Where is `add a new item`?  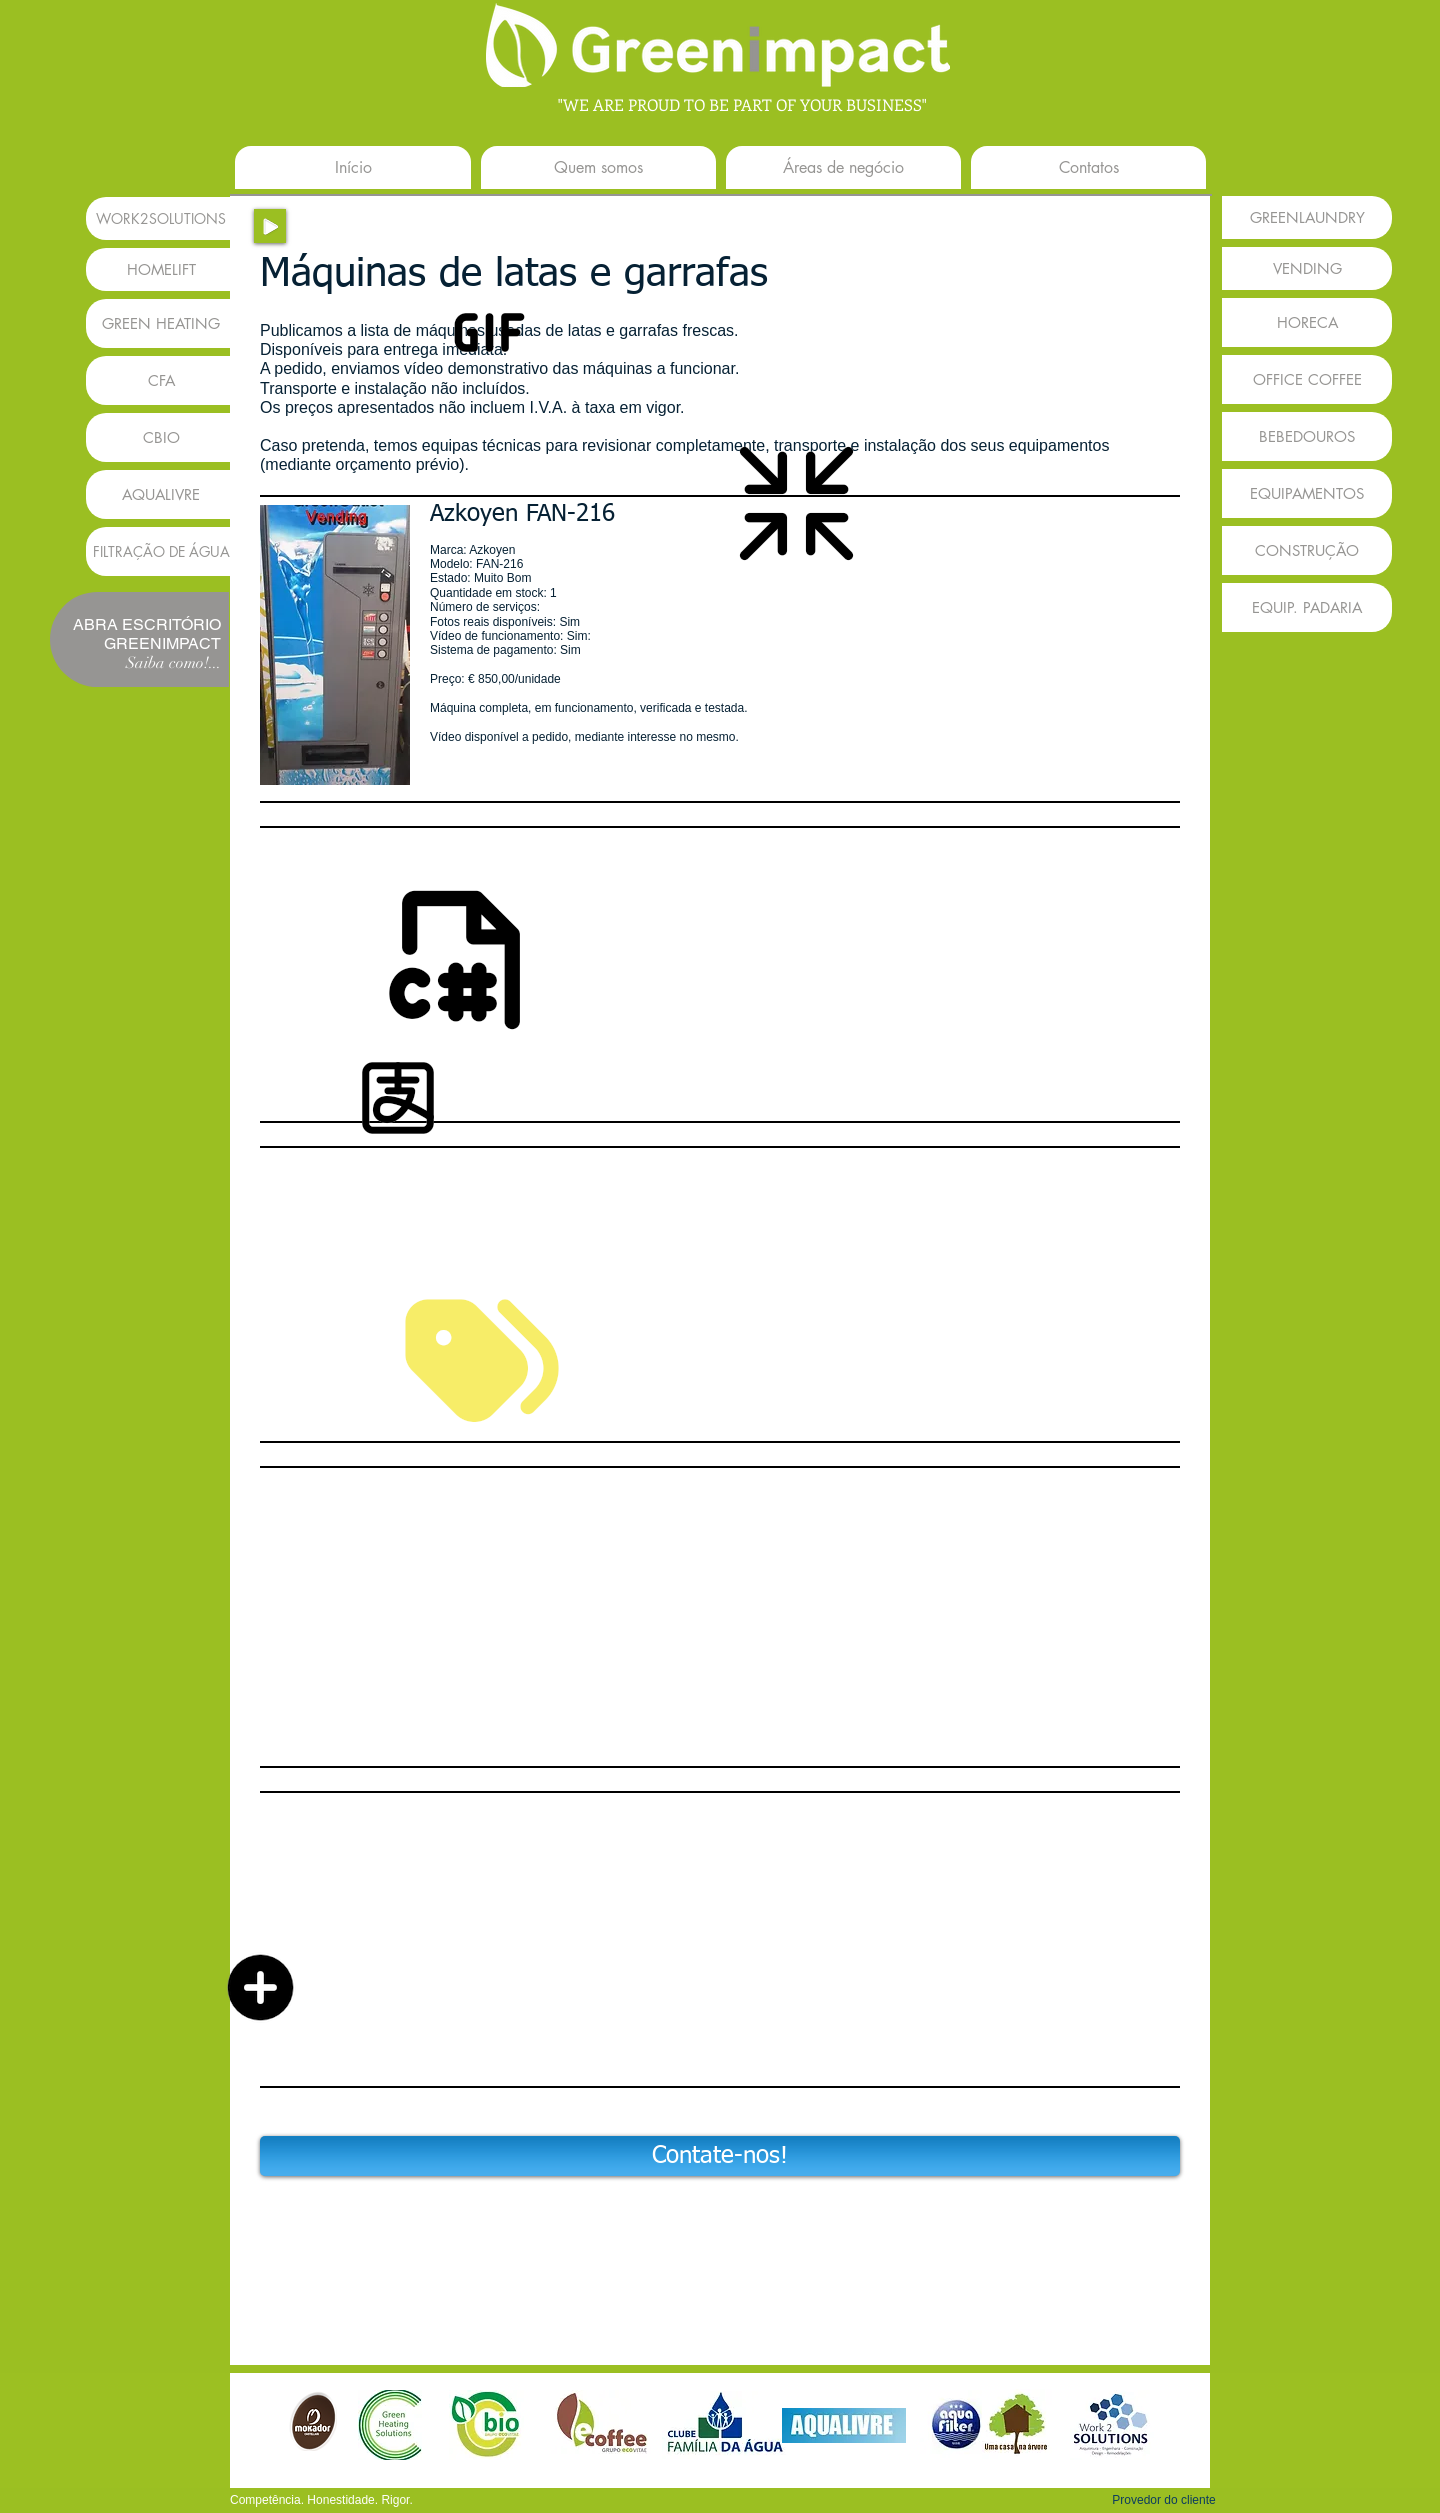
add a new item is located at coordinates (260, 1987).